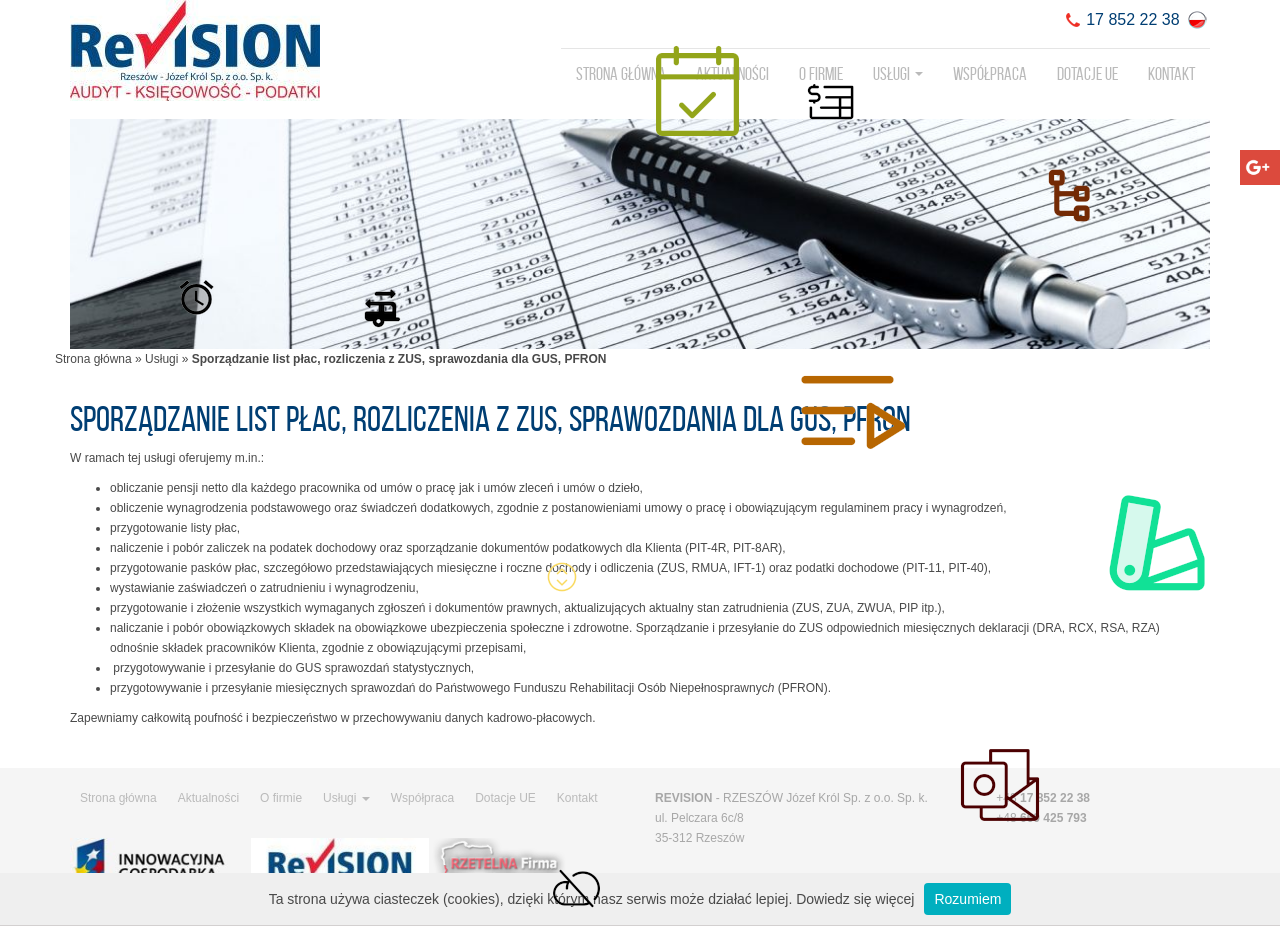  Describe the element at coordinates (697, 94) in the screenshot. I see `confirm or schedule an appointment` at that location.